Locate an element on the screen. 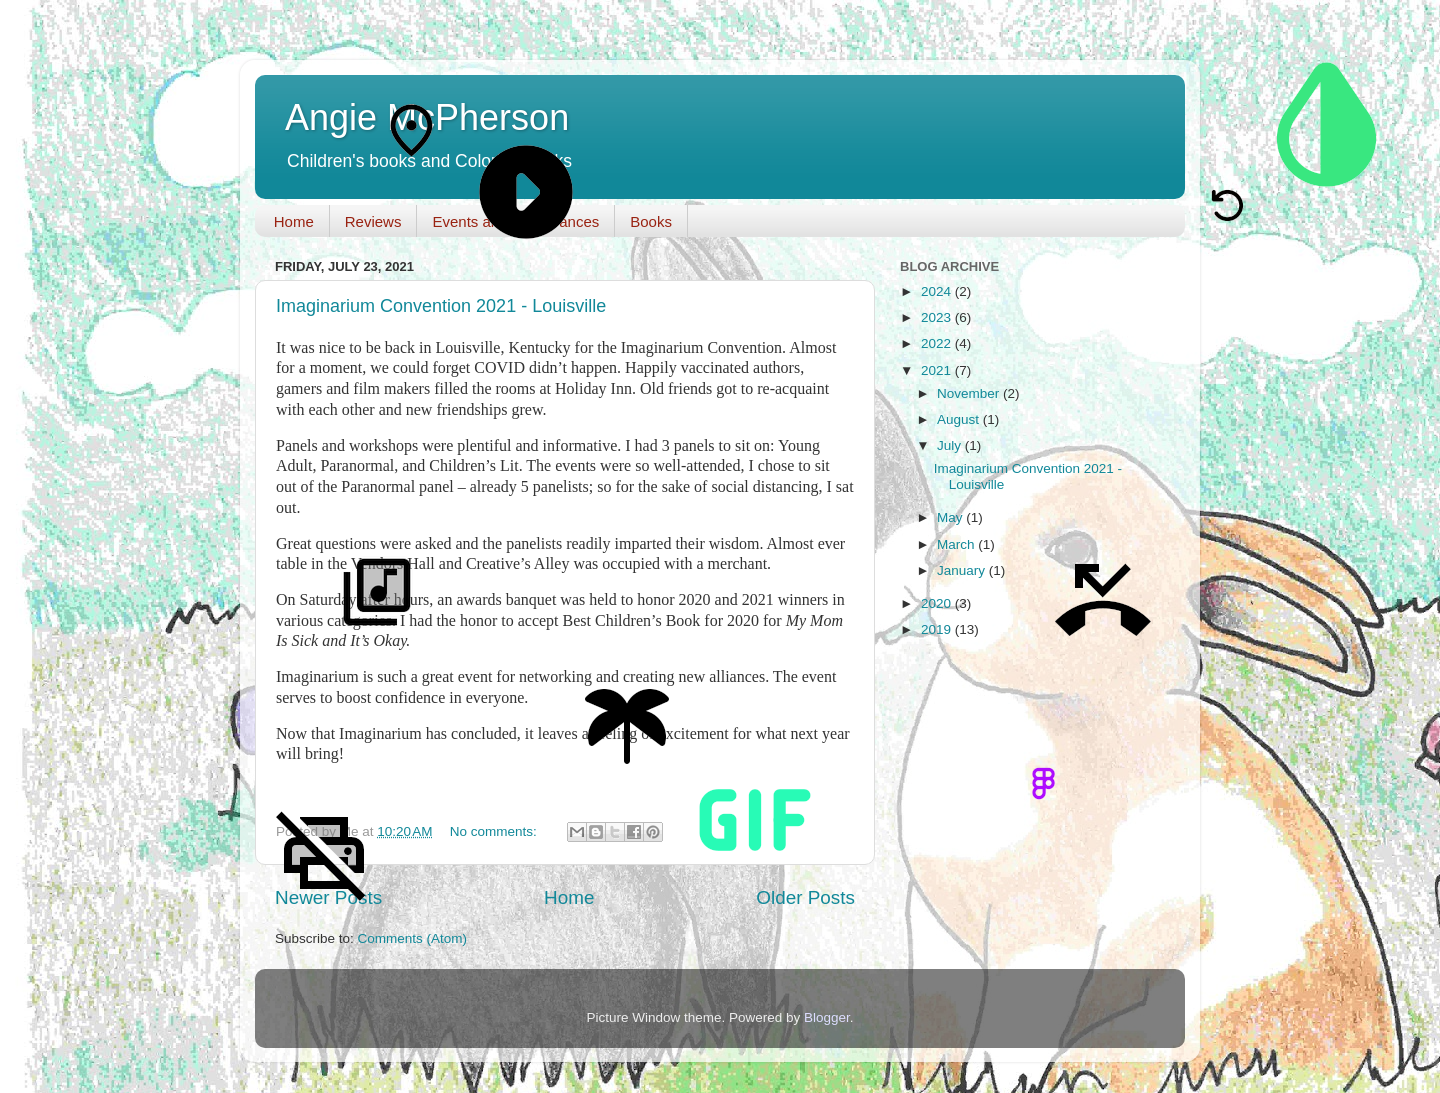 The image size is (1440, 1093). view or select a location on the map is located at coordinates (411, 130).